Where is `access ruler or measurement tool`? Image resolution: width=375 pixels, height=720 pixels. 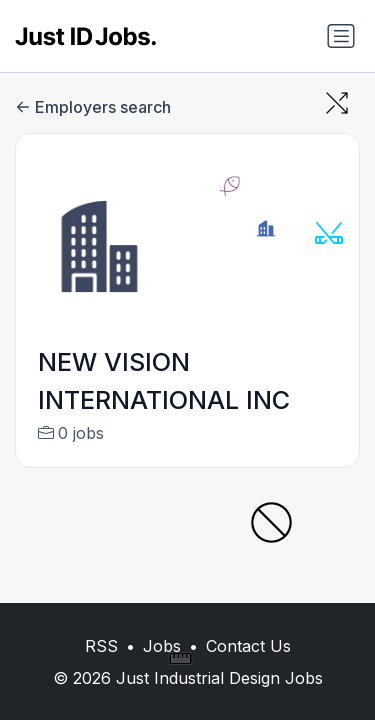 access ruler or measurement tool is located at coordinates (180, 658).